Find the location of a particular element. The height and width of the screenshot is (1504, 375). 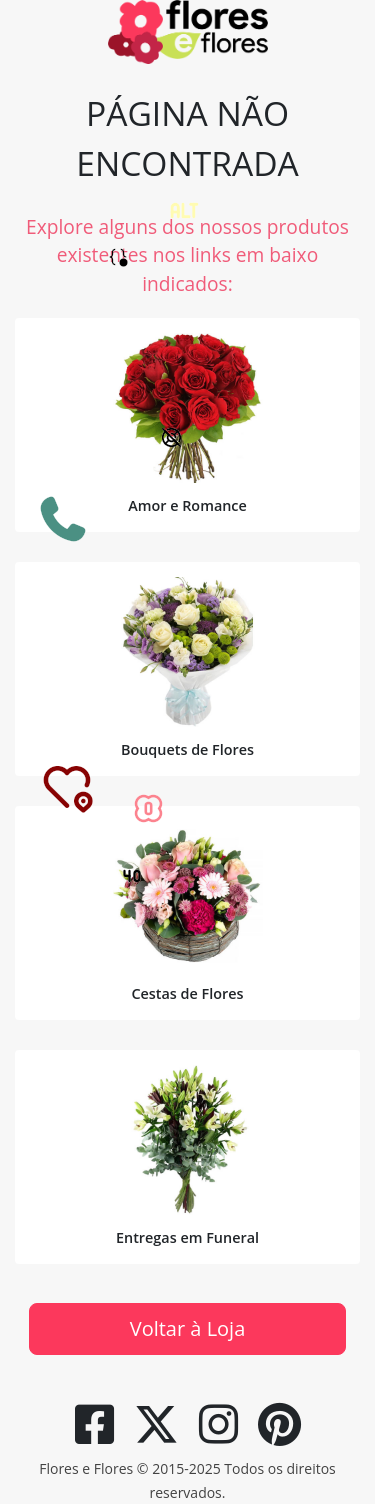

save this location to favorites is located at coordinates (67, 787).